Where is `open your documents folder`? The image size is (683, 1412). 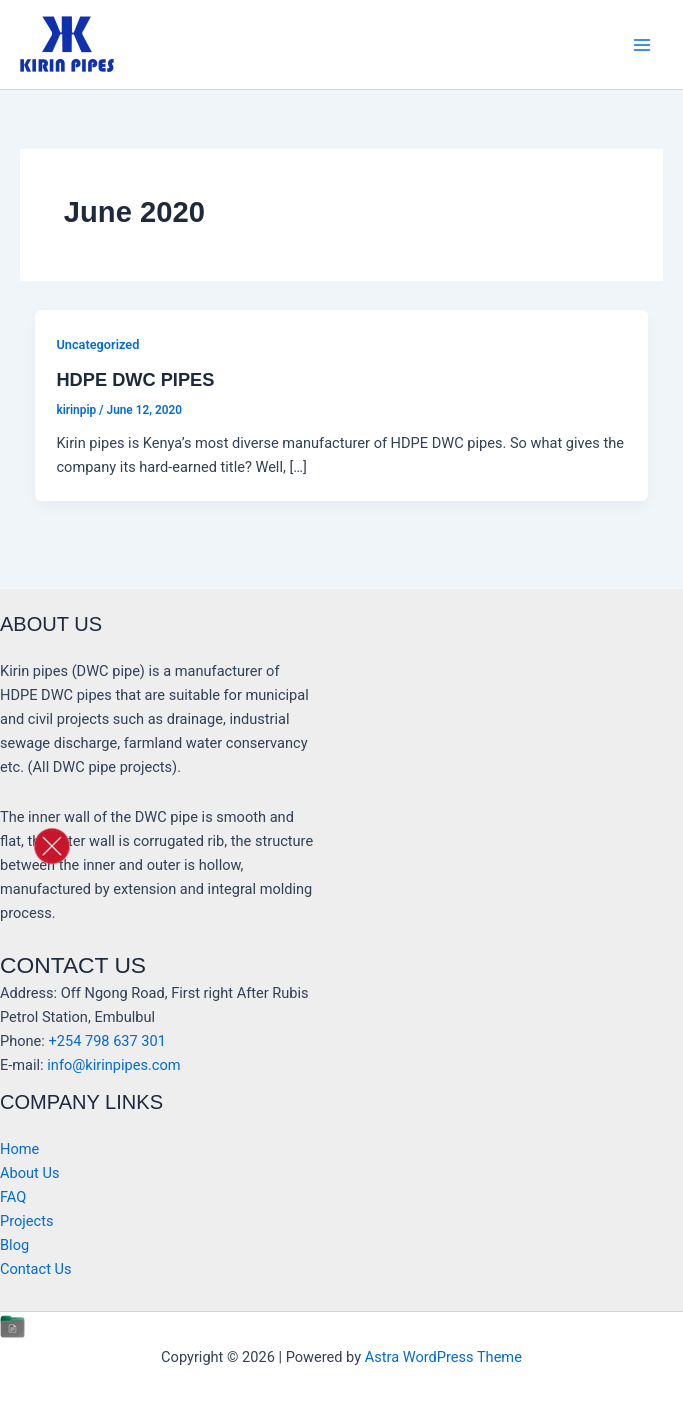 open your documents folder is located at coordinates (12, 1326).